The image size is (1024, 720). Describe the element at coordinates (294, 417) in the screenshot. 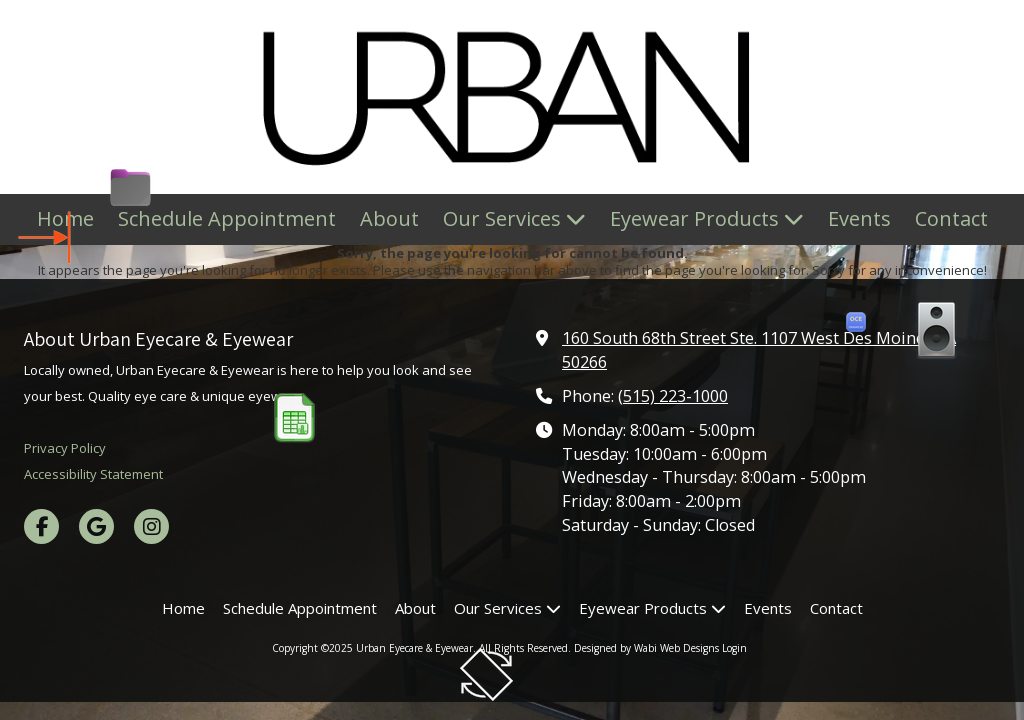

I see `libreoffice calc spreadsheet template file` at that location.